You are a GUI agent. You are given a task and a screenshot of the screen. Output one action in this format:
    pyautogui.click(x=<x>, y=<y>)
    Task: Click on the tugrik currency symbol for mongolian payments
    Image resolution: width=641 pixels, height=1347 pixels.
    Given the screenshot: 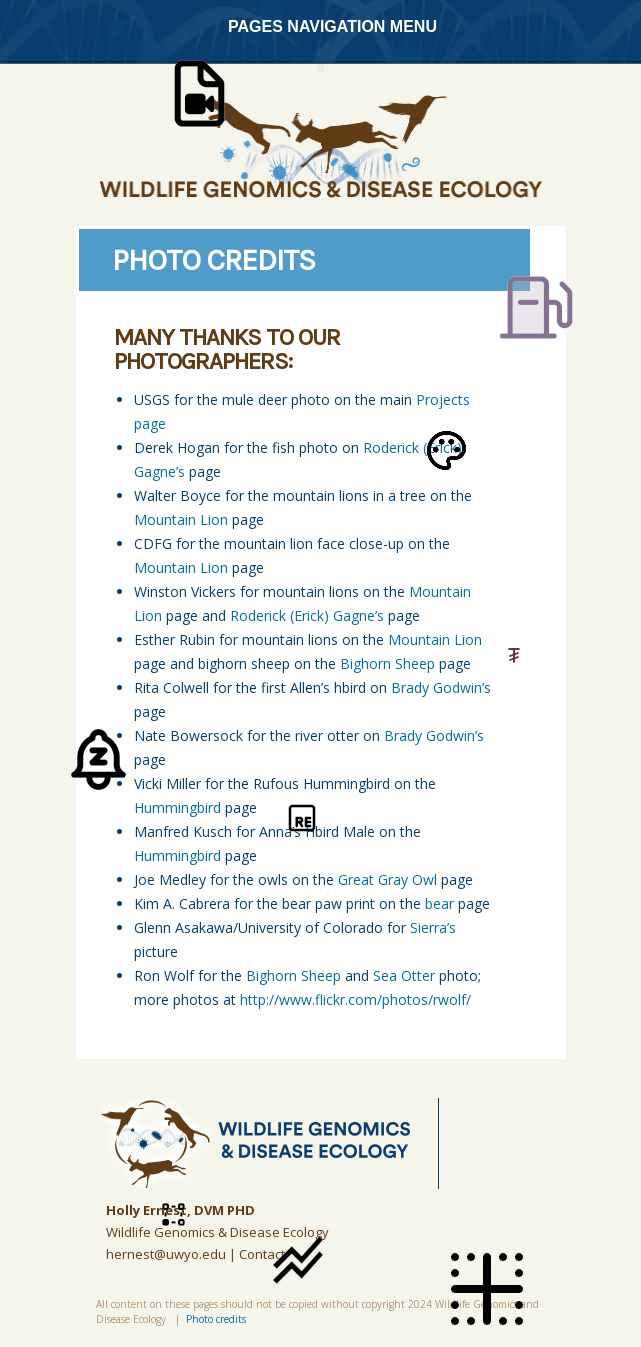 What is the action you would take?
    pyautogui.click(x=514, y=655)
    